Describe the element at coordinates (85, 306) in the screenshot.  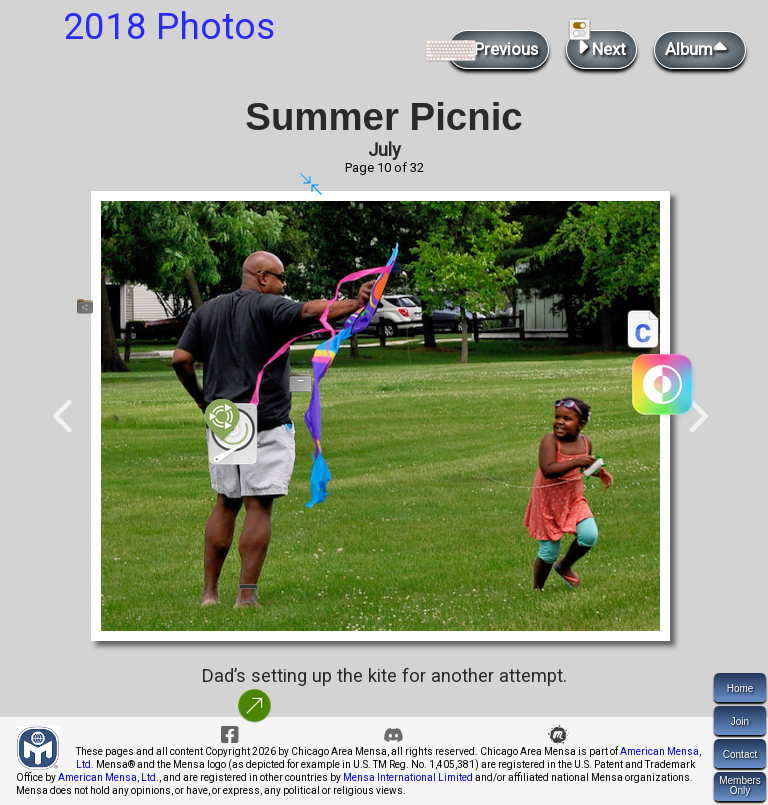
I see `open your public shared folder` at that location.